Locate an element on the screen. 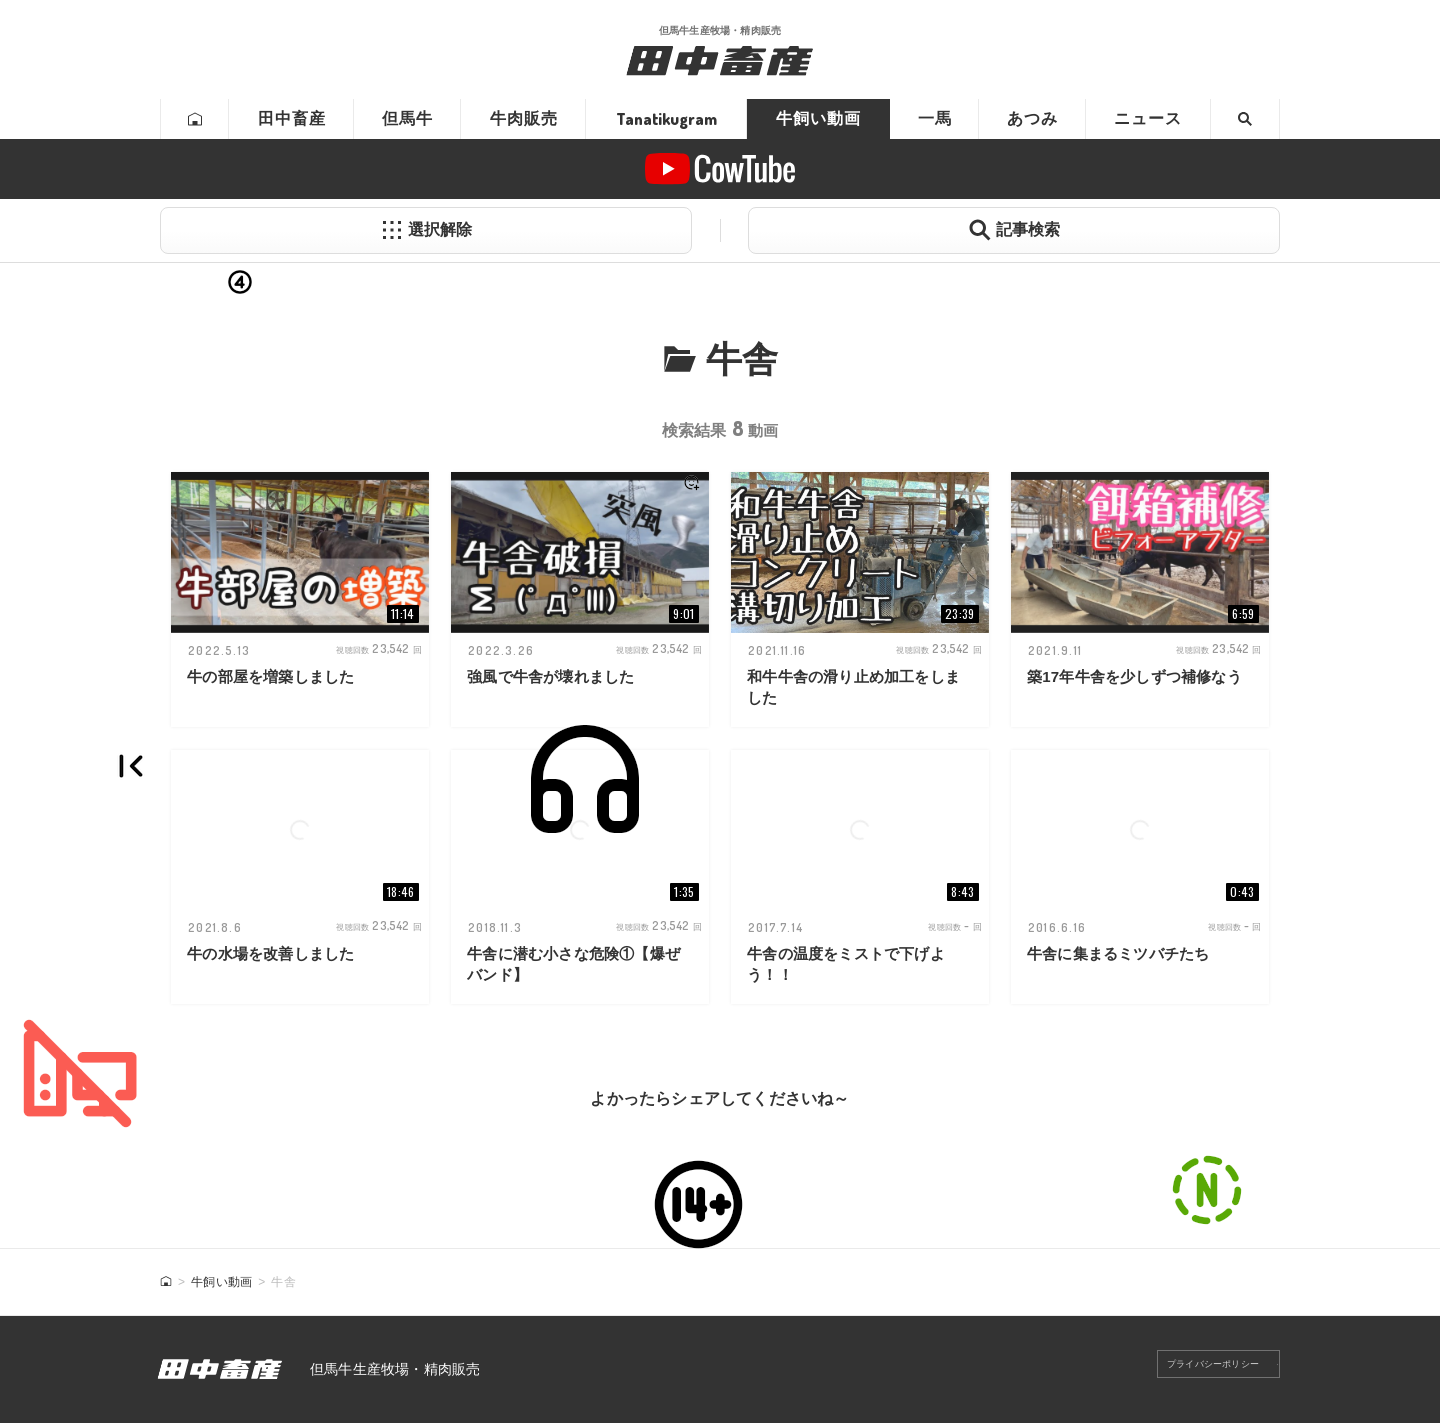 The width and height of the screenshot is (1440, 1423). indicates step four in a multi-step process is located at coordinates (240, 282).